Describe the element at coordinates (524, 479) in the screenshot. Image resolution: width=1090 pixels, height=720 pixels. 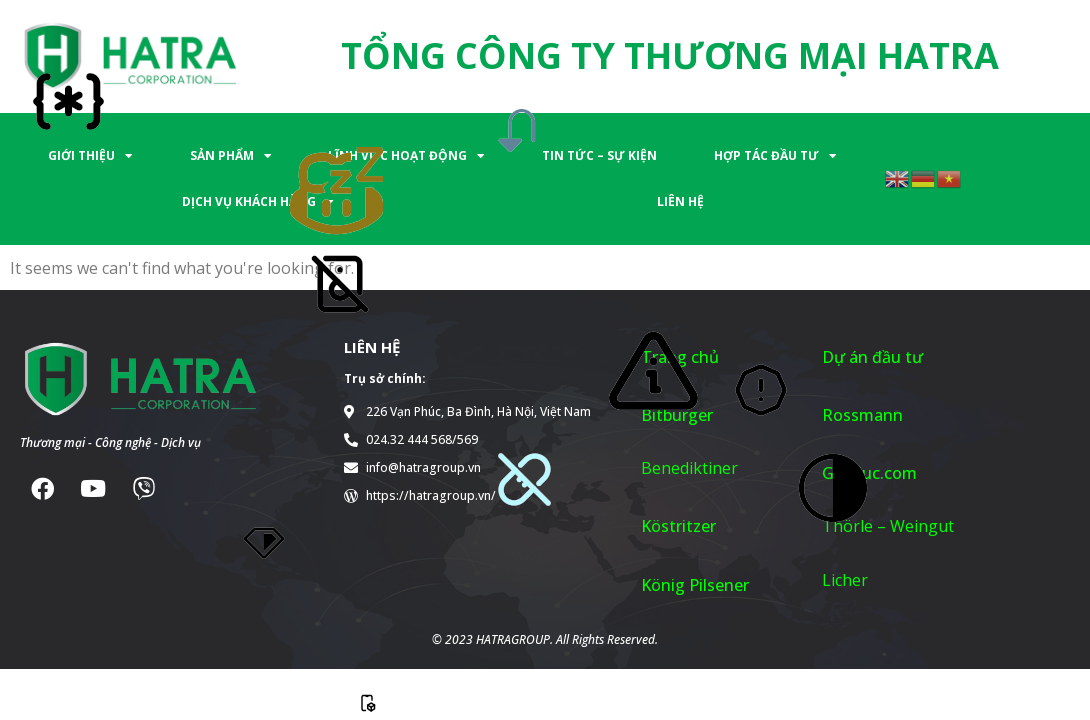
I see `remove or disable bandage/healing indicator` at that location.